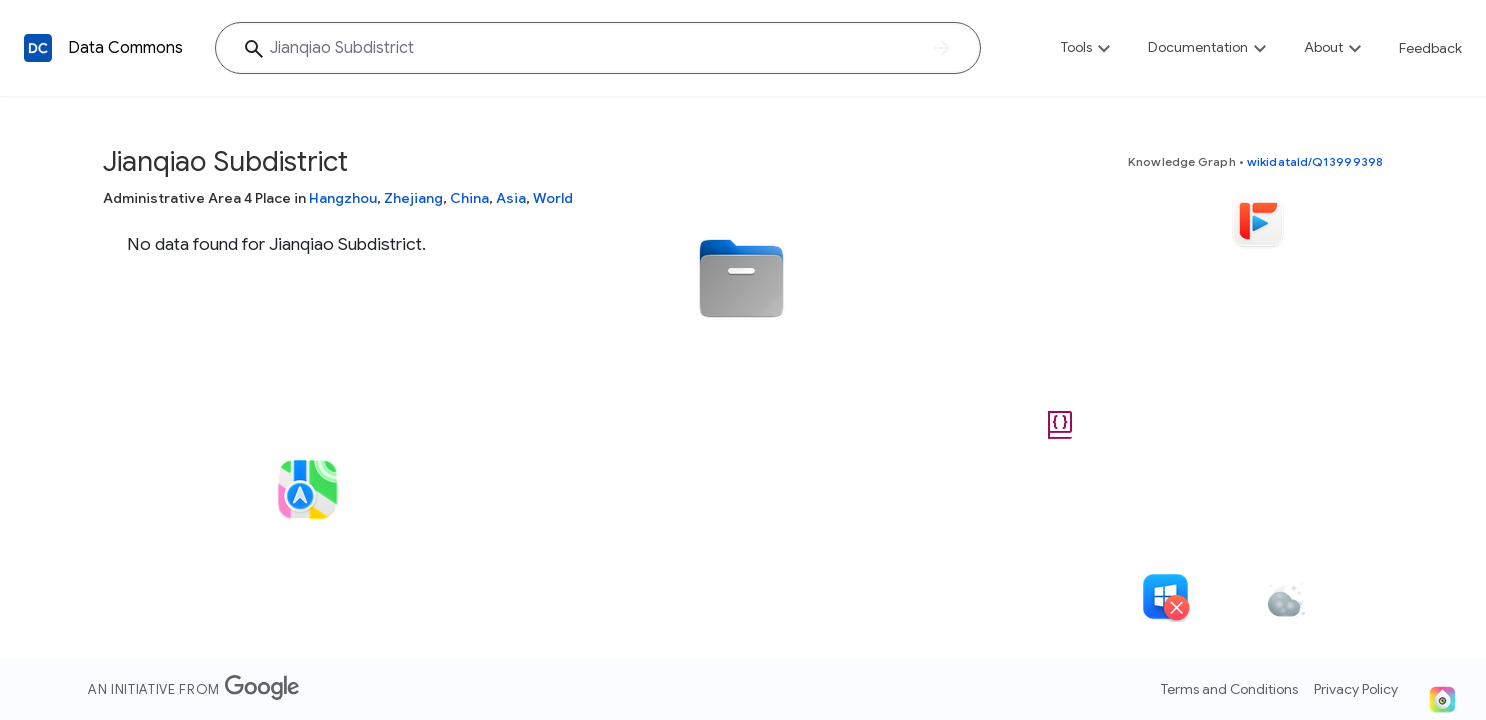  Describe the element at coordinates (741, 278) in the screenshot. I see `open the file manager application` at that location.